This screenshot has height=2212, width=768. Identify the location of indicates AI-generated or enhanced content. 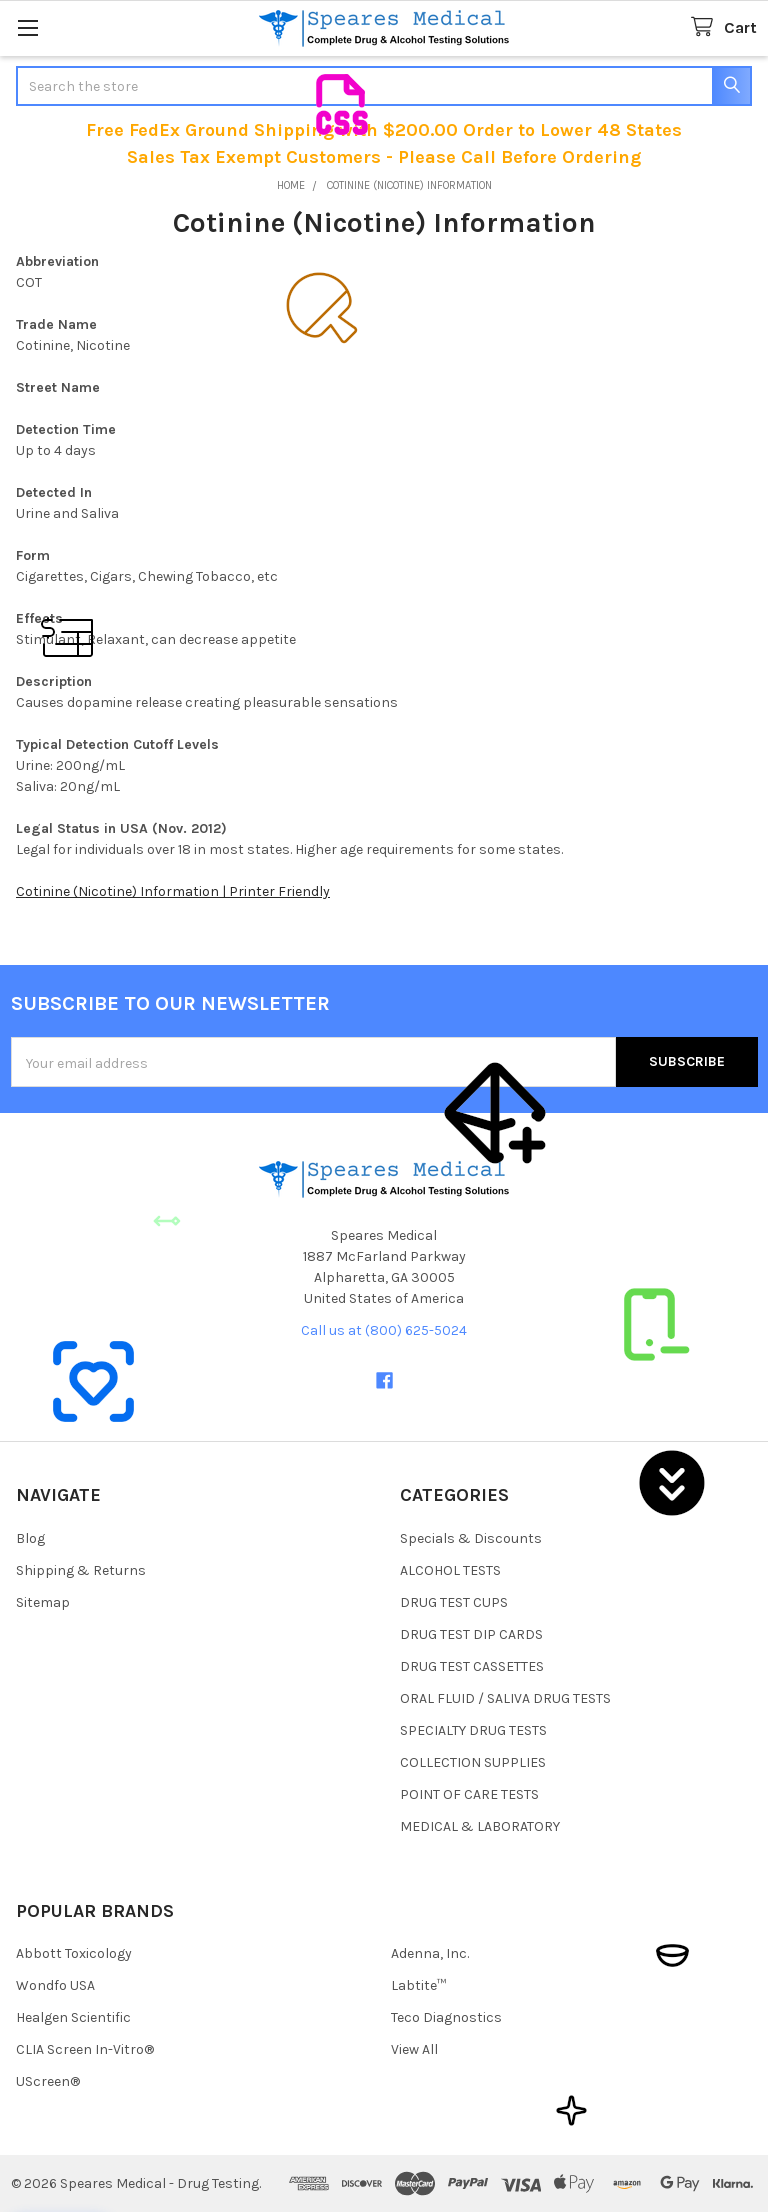
(571, 2110).